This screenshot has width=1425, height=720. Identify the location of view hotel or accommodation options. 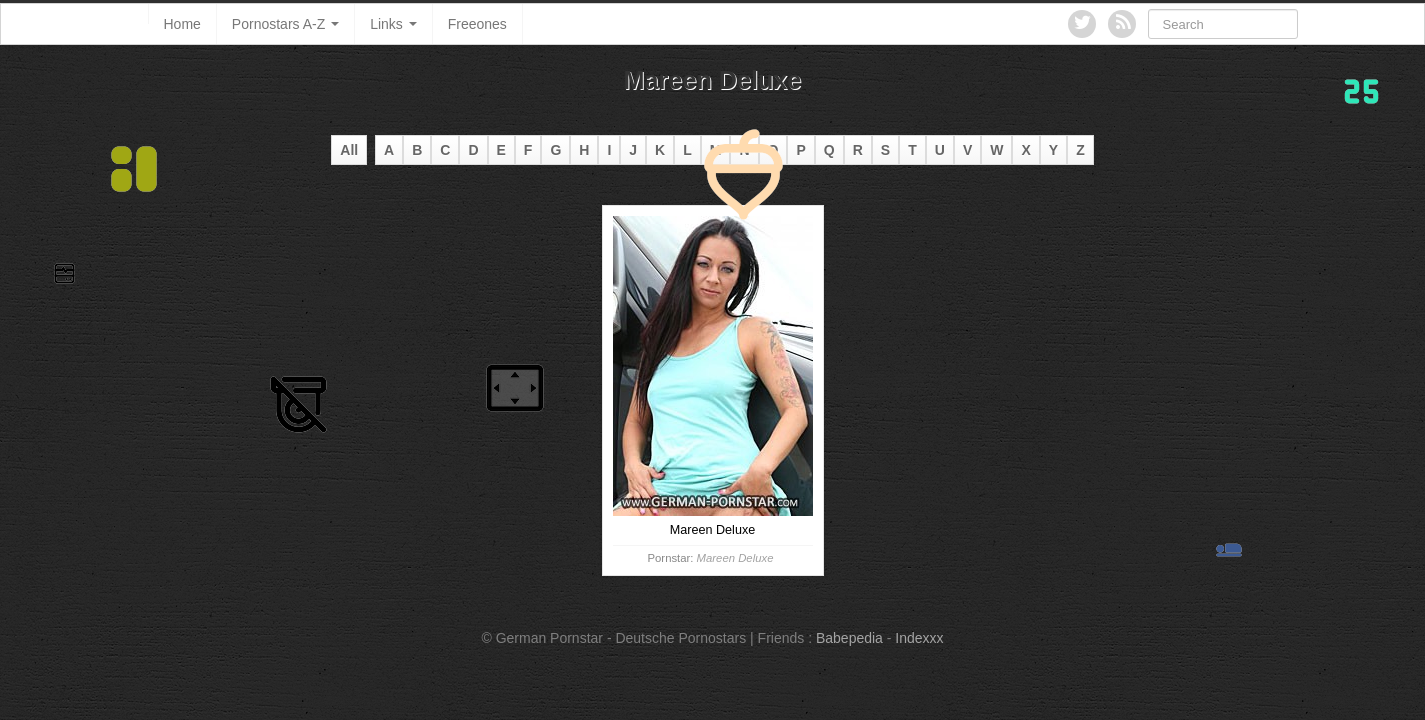
(1229, 550).